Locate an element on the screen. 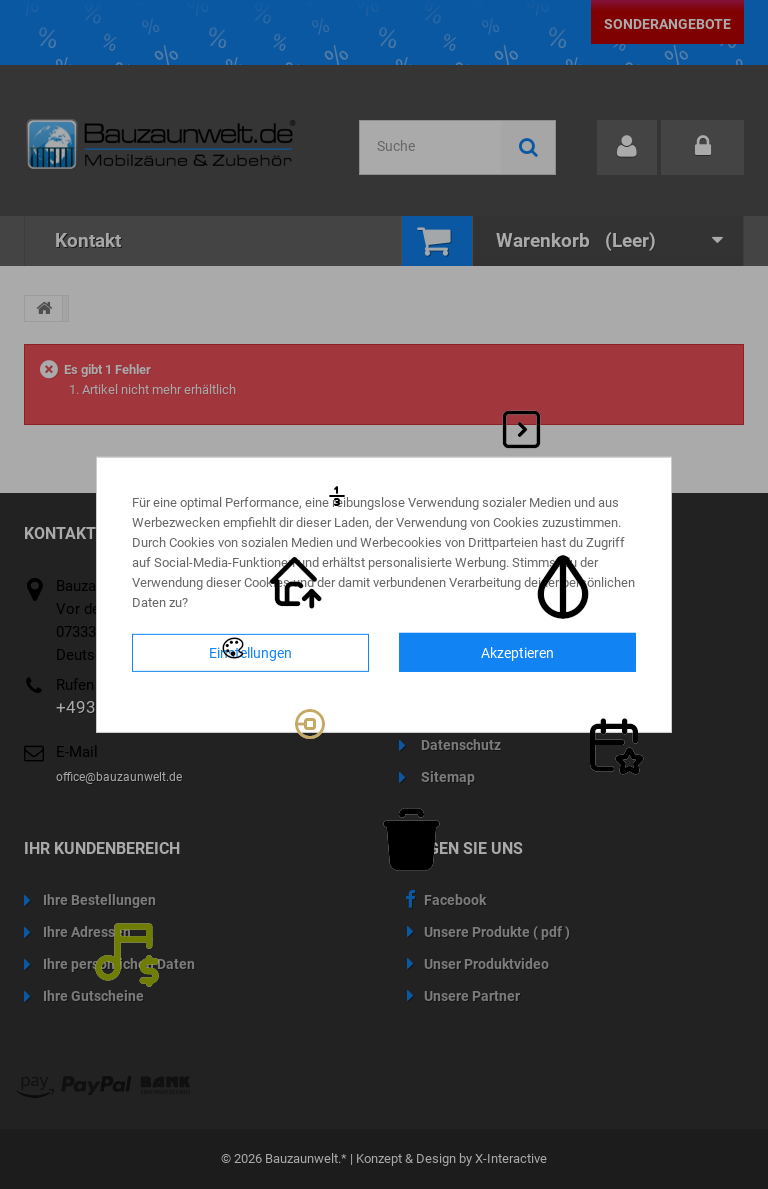  indicates 50% humidity level is located at coordinates (563, 587).